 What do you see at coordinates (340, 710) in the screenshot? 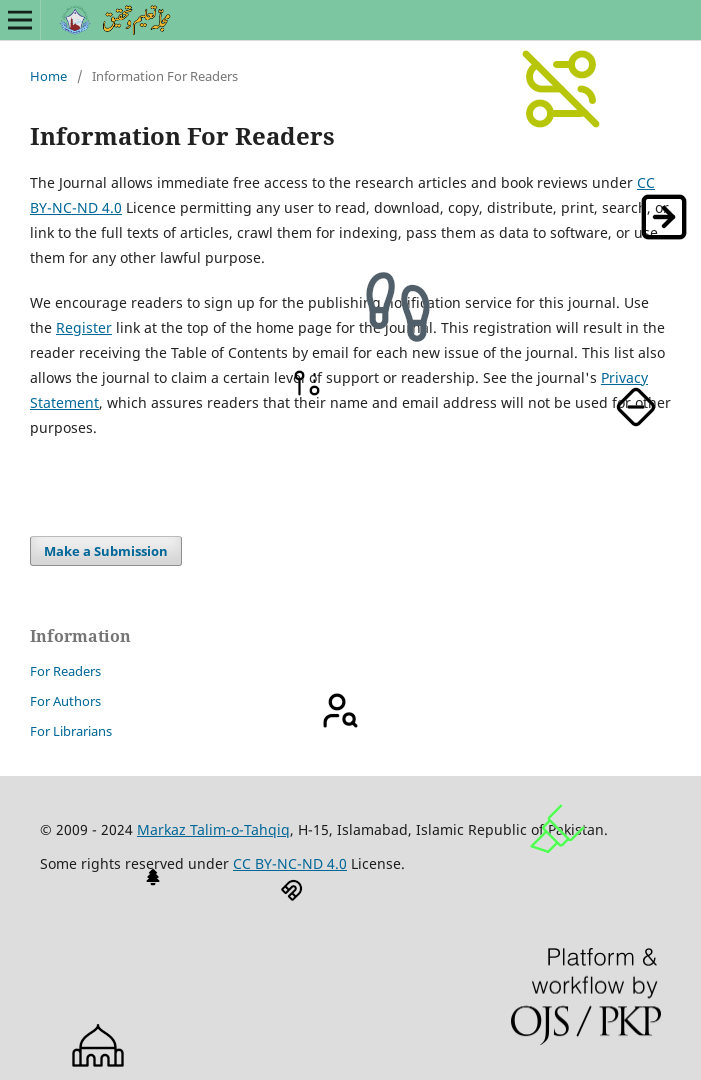
I see `search for a user or contact` at bounding box center [340, 710].